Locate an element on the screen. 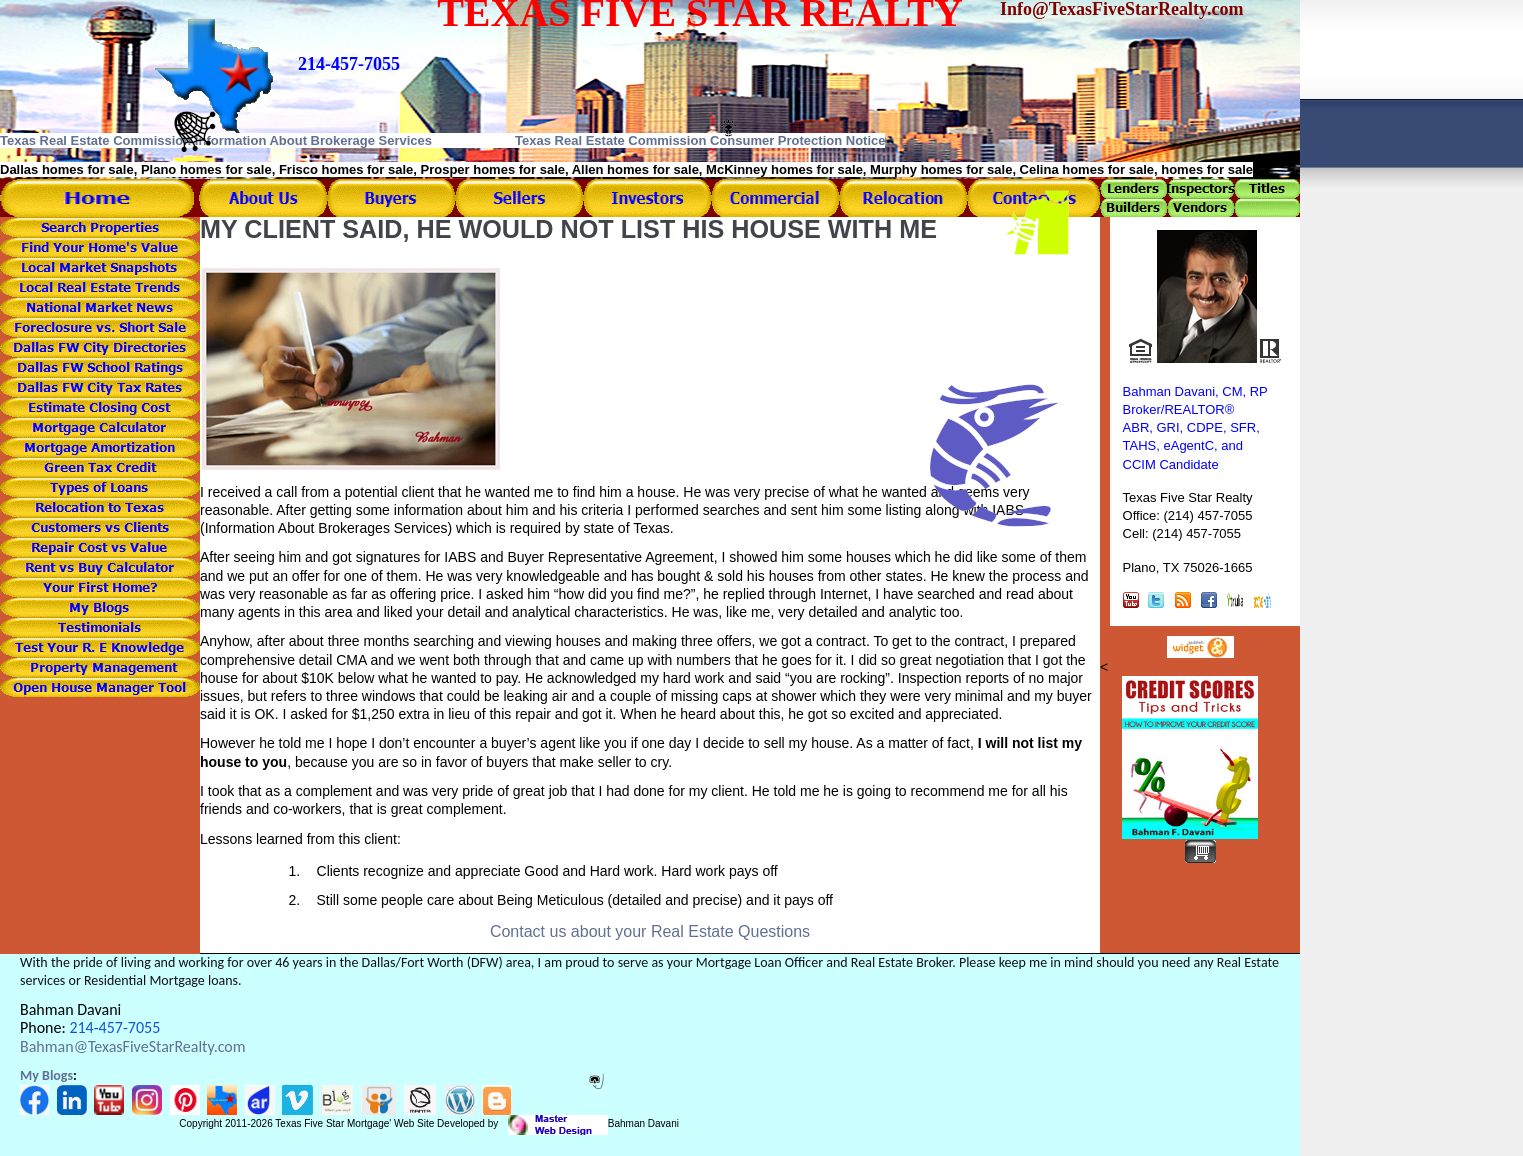 The image size is (1523, 1156). indicates a fun or casual death/game over state is located at coordinates (728, 127).